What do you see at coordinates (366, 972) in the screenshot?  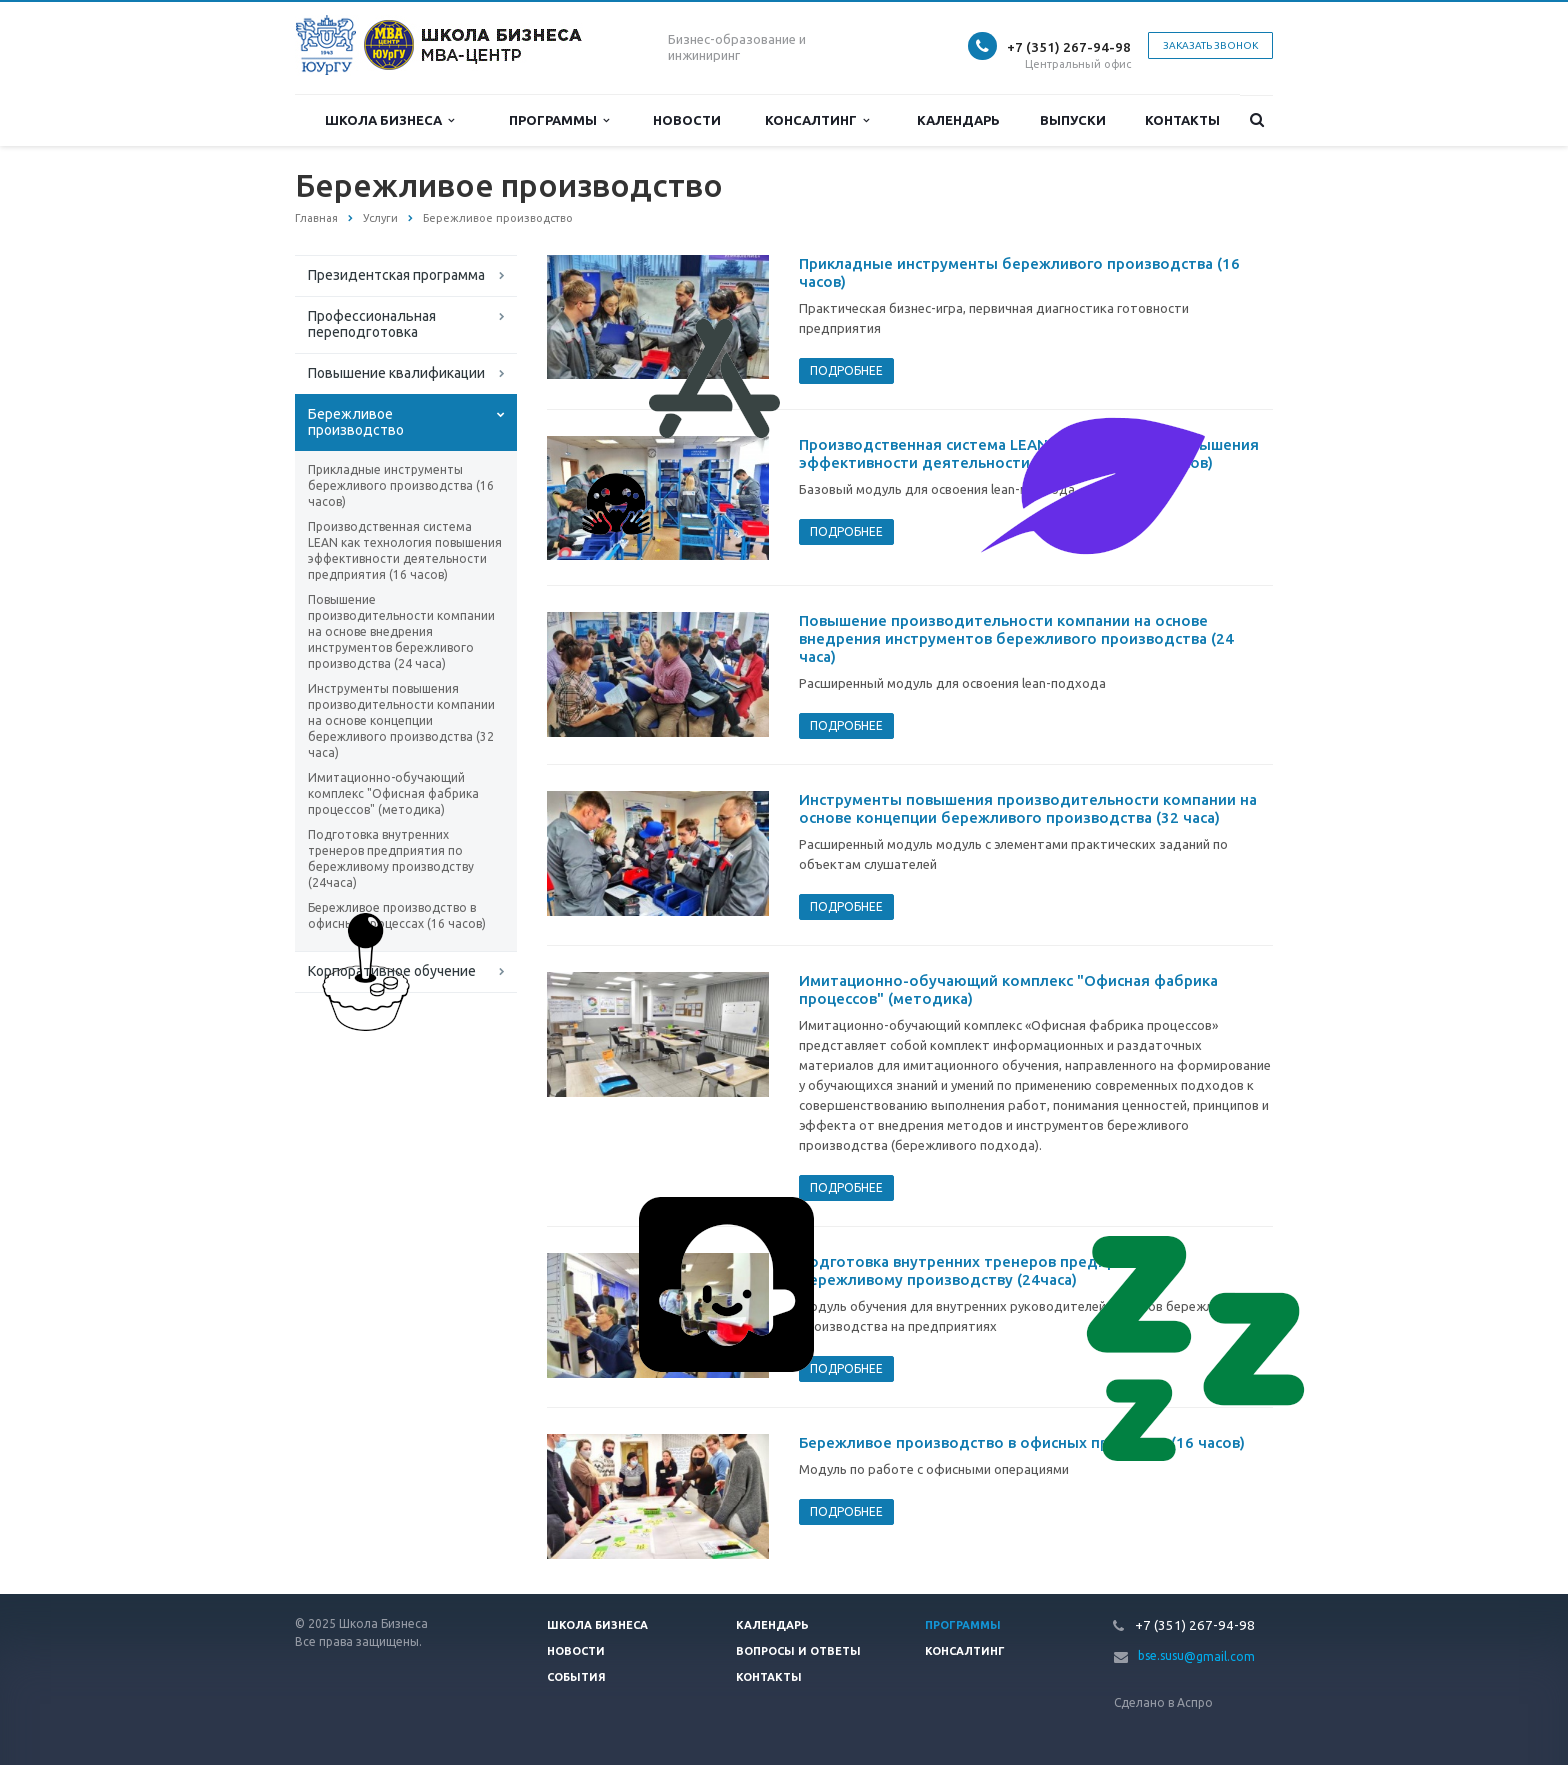 I see `launch retropie emulation software` at bounding box center [366, 972].